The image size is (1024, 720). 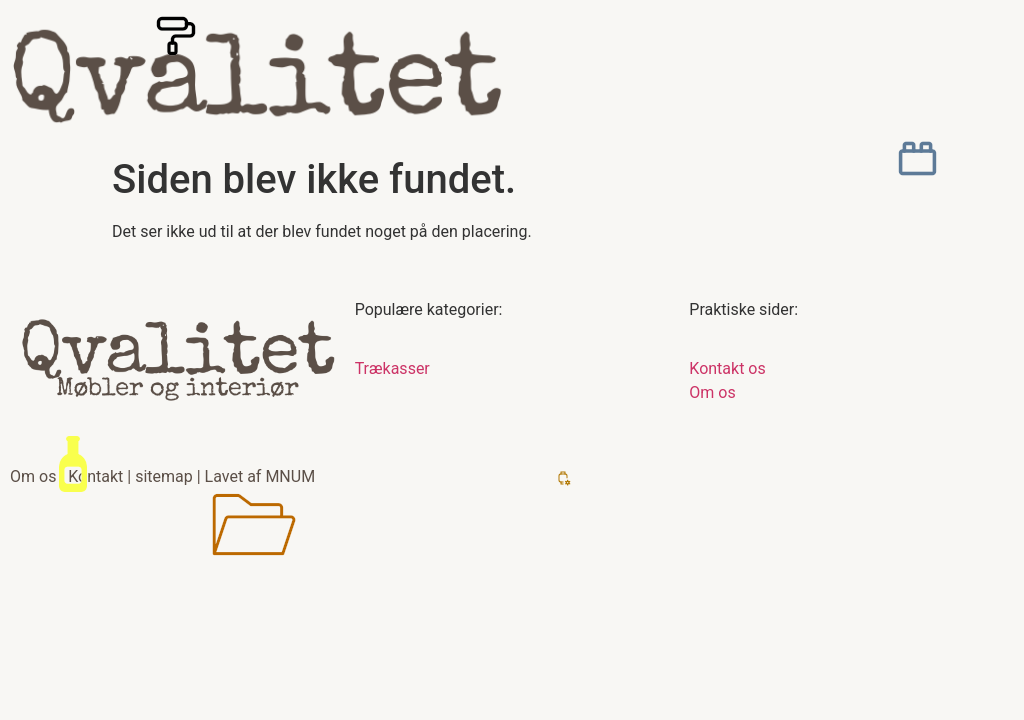 What do you see at coordinates (73, 464) in the screenshot?
I see `browse wine selection or menu` at bounding box center [73, 464].